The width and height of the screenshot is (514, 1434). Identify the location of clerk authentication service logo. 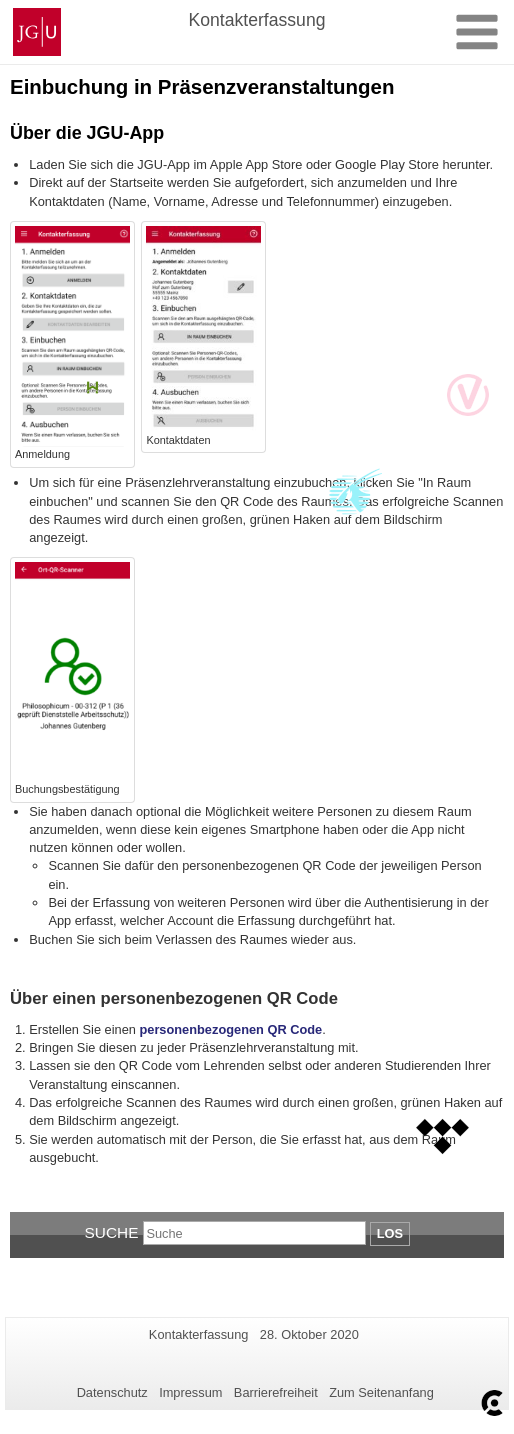
(492, 1403).